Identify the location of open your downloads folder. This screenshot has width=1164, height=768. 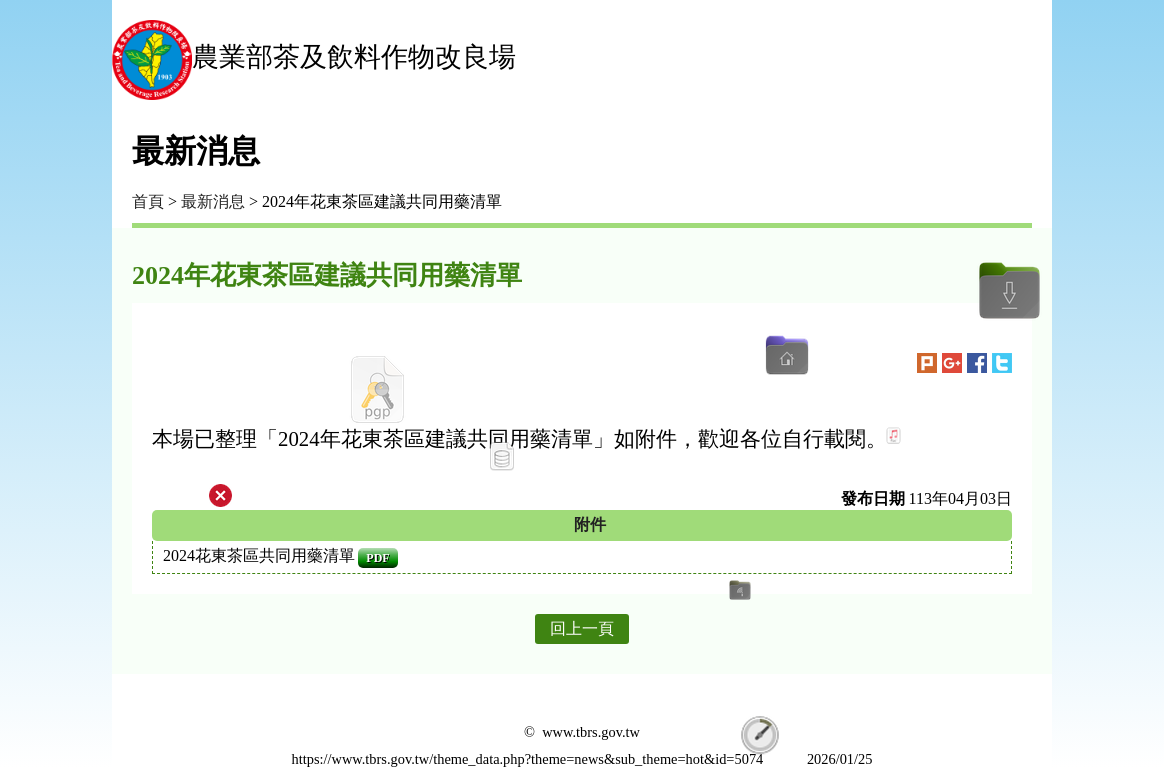
(1009, 290).